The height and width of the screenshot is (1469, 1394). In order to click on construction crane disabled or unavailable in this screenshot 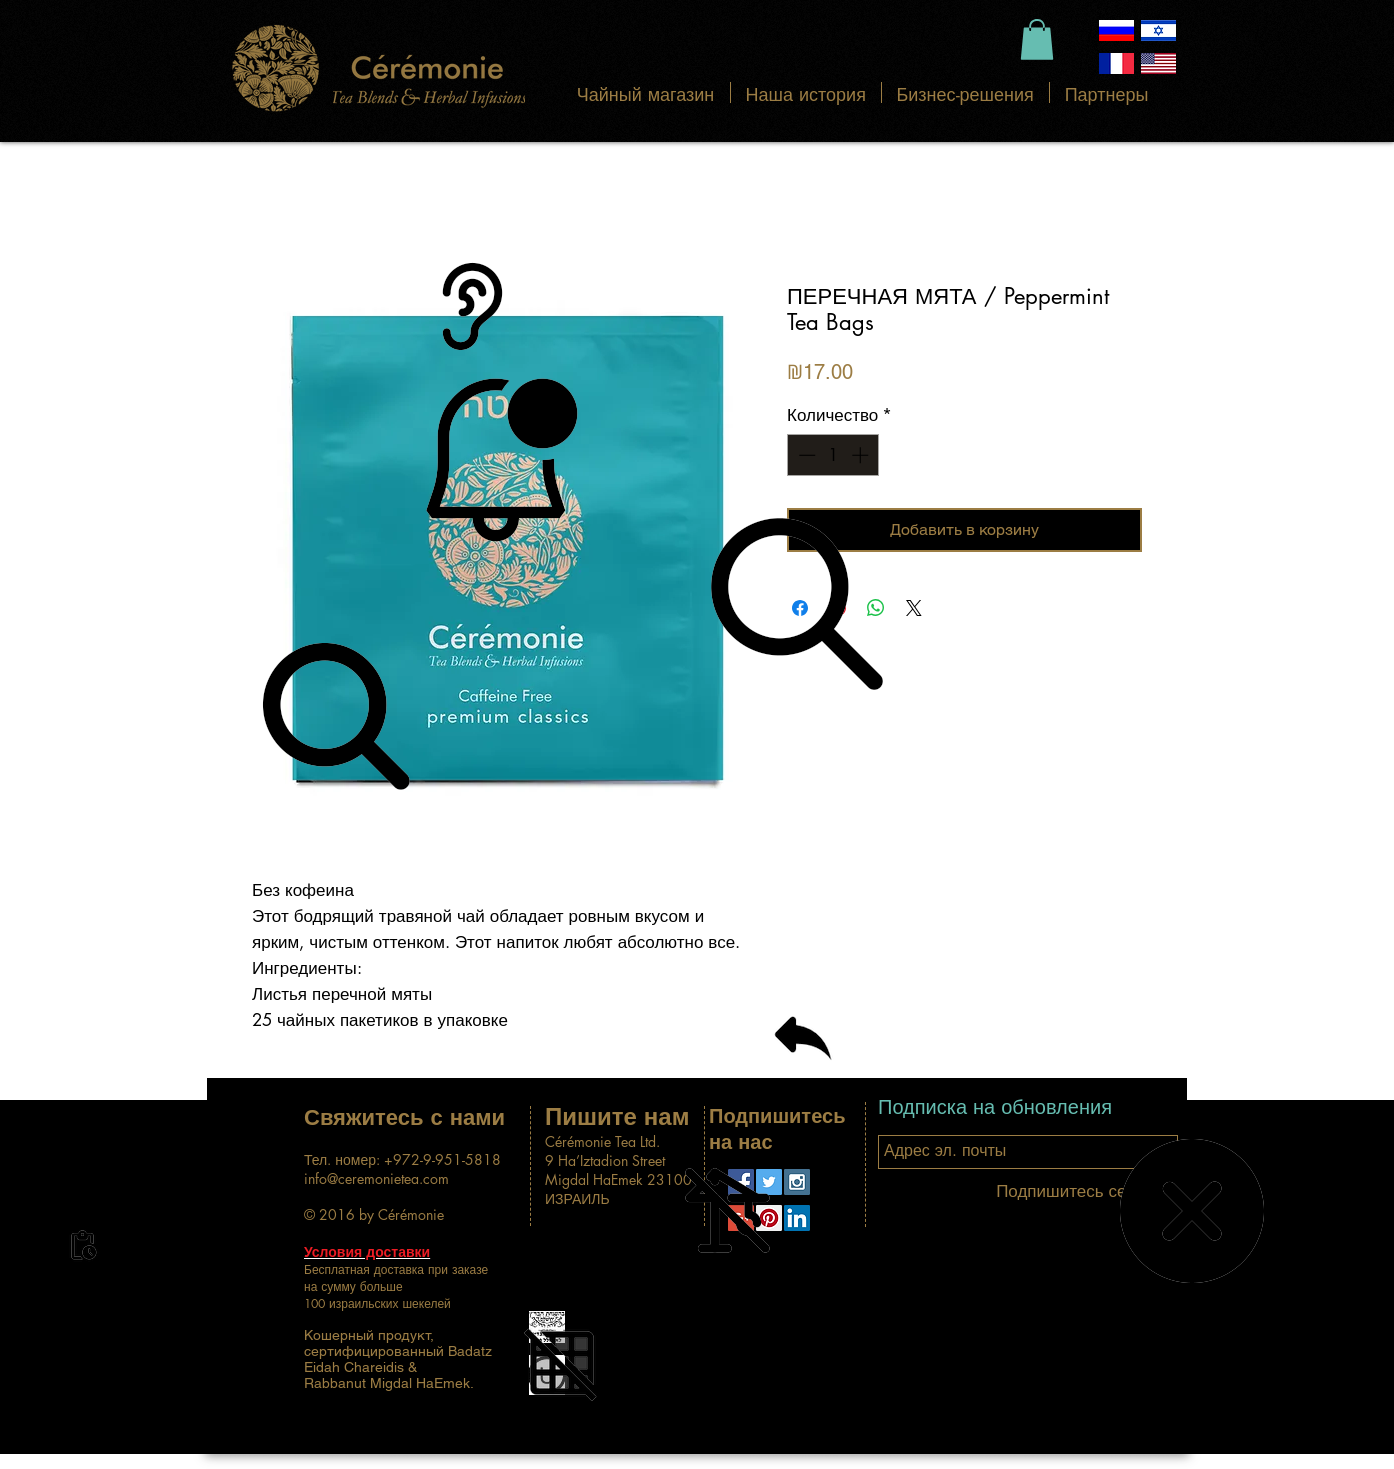, I will do `click(727, 1210)`.